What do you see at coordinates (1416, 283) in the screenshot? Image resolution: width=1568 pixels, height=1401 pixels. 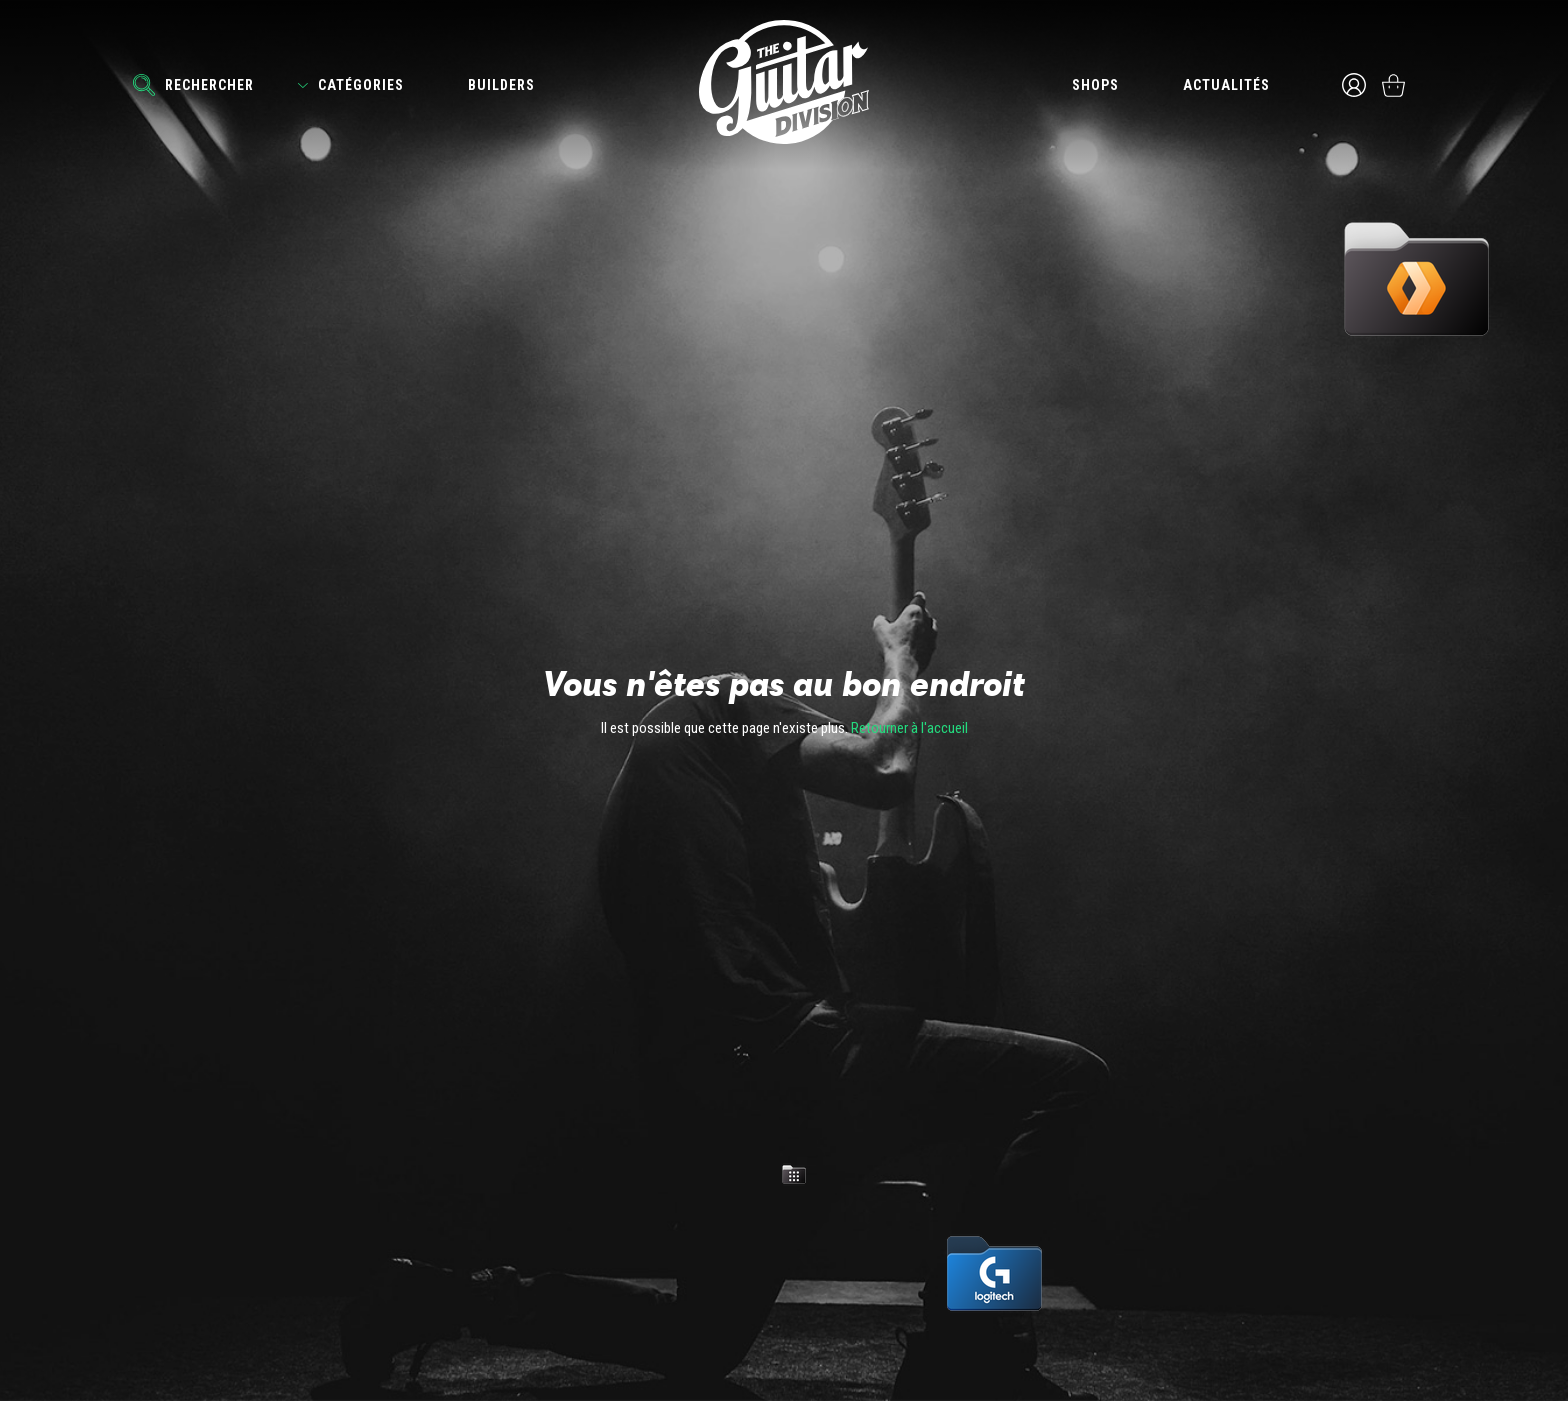 I see `open cloudflare workers project folder` at bounding box center [1416, 283].